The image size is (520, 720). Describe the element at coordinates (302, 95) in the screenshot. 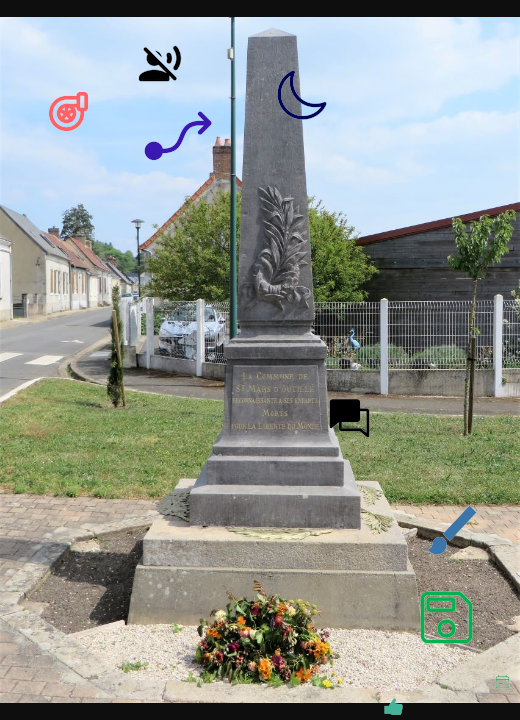

I see `enable dark mode` at that location.